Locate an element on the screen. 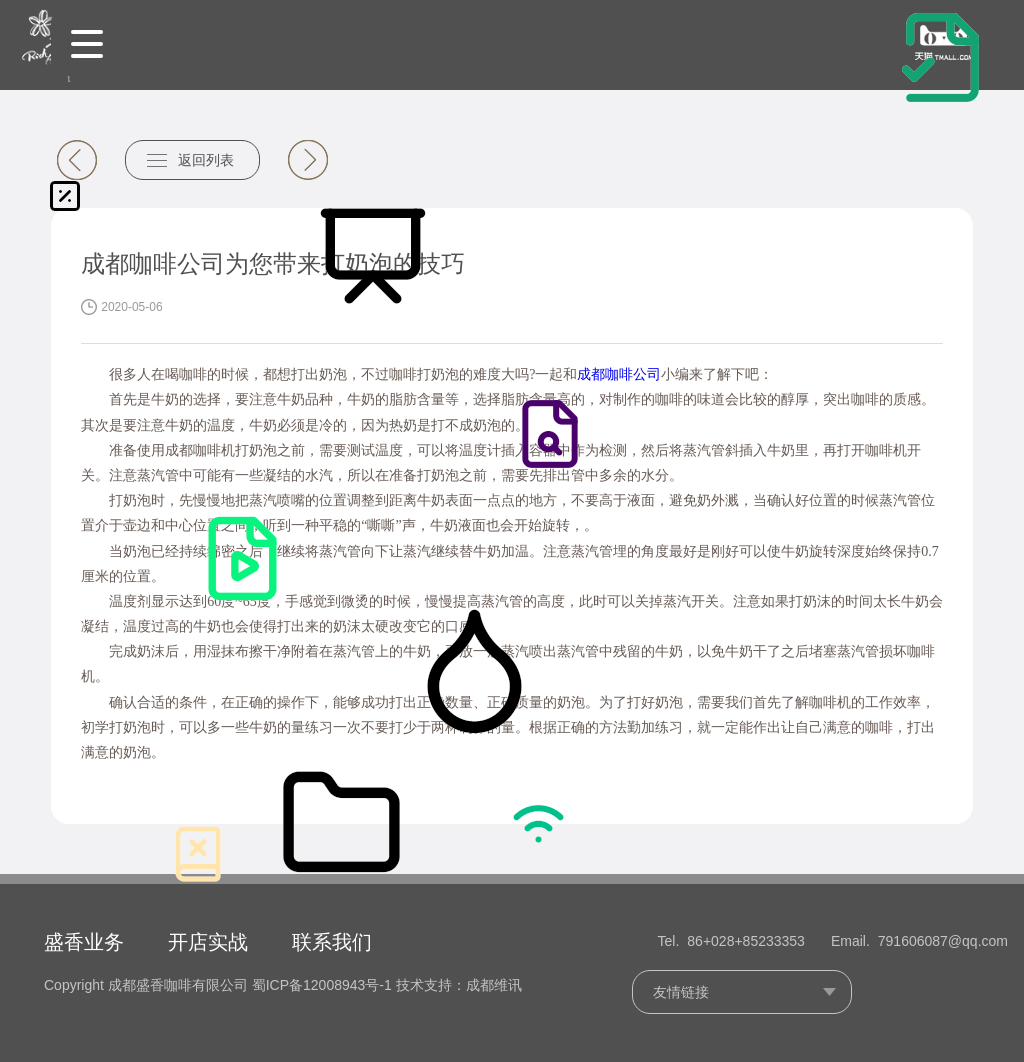 This screenshot has height=1062, width=1024. play a video file is located at coordinates (242, 558).